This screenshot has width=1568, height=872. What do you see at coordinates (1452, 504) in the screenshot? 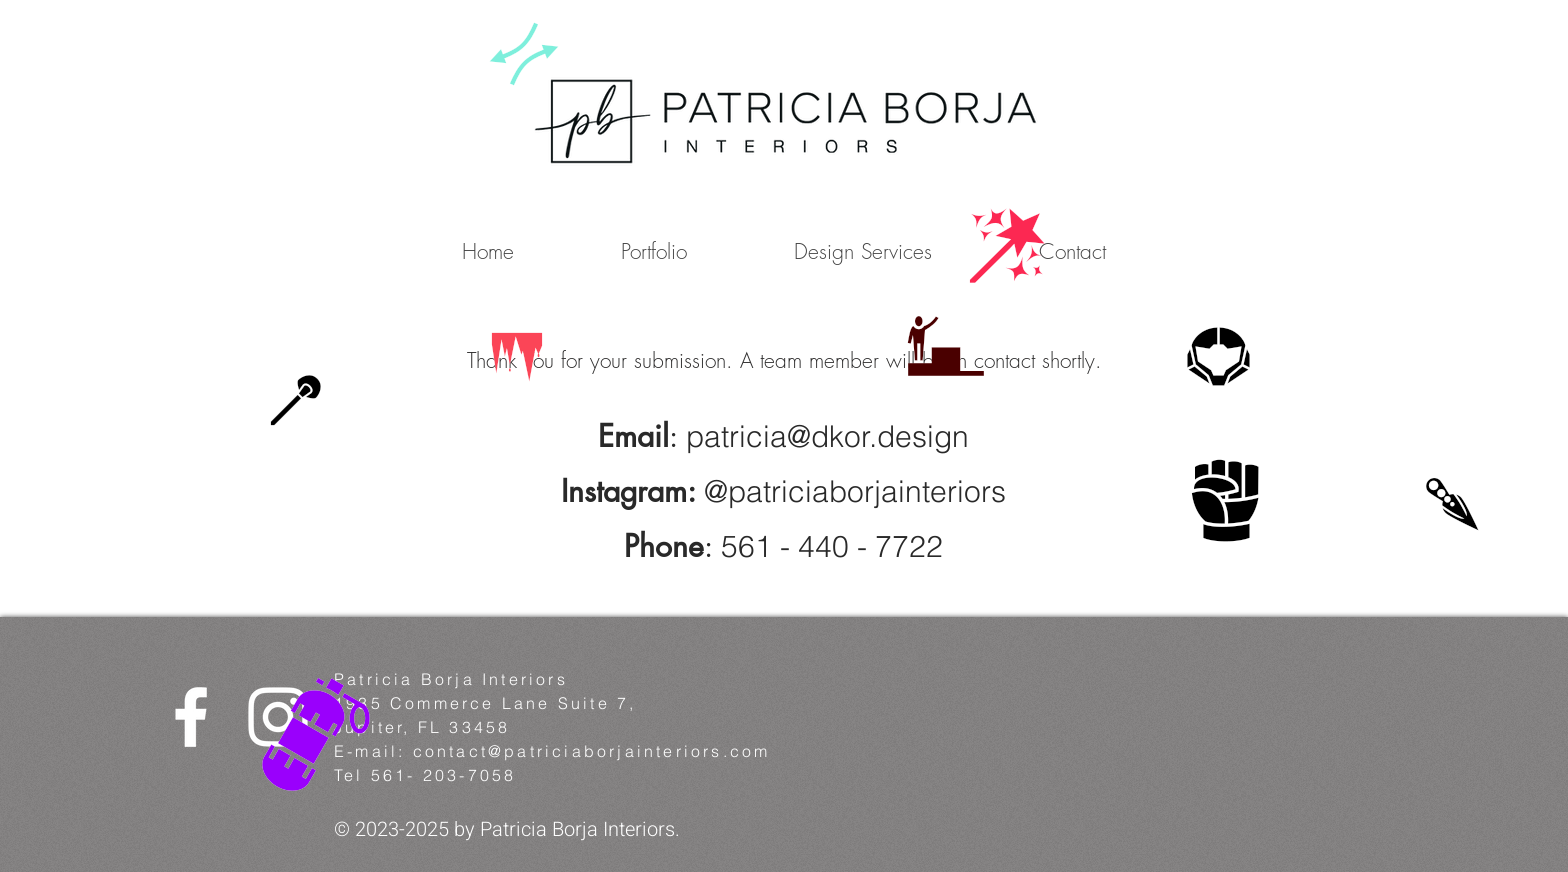
I see `select throwing knife weapon` at bounding box center [1452, 504].